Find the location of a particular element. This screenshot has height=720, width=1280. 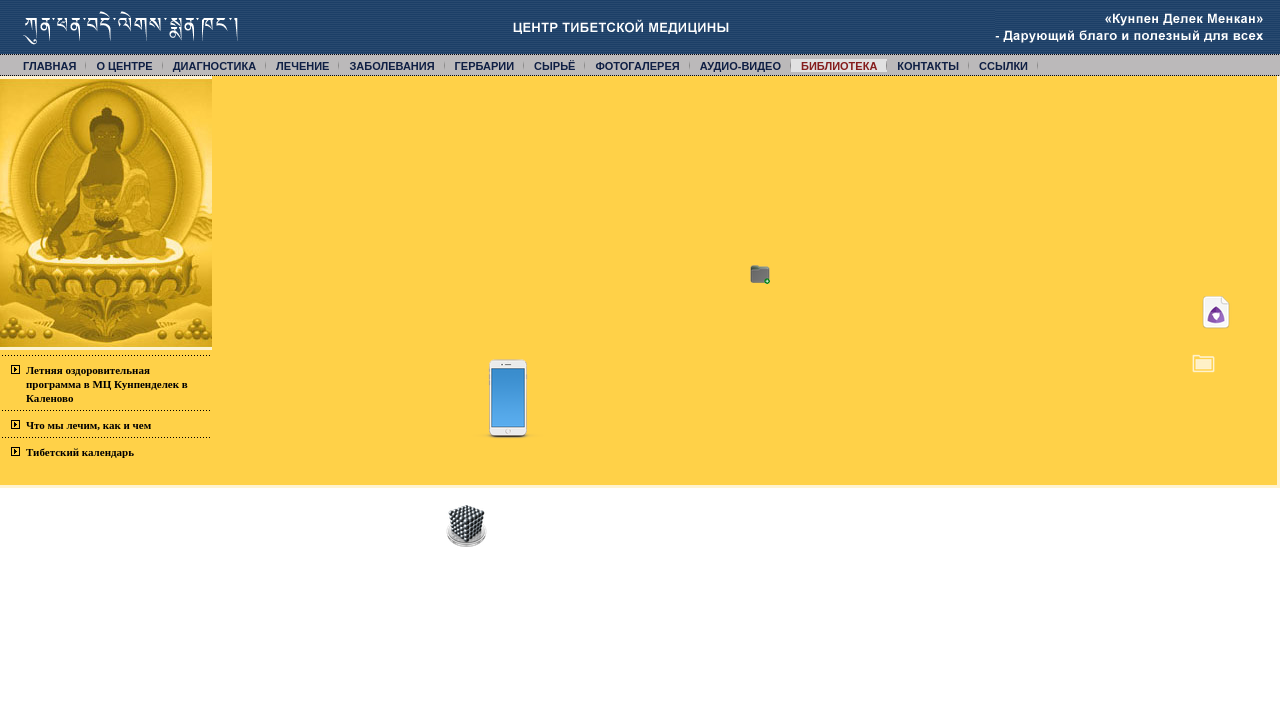

indicates a connected iPhone device is located at coordinates (508, 399).